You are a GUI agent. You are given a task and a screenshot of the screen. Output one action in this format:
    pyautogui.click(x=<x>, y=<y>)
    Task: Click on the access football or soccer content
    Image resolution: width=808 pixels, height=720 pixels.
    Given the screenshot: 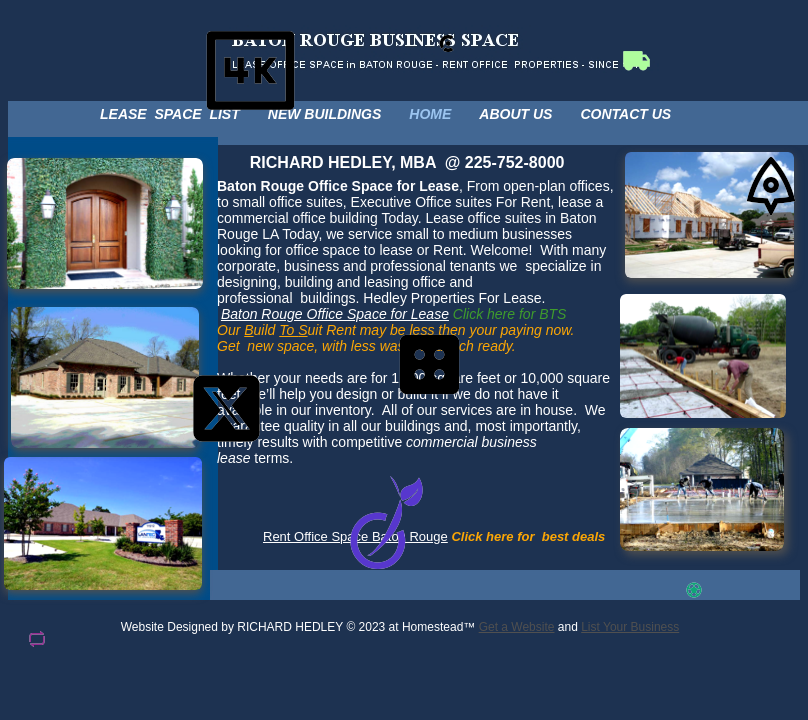 What is the action you would take?
    pyautogui.click(x=694, y=590)
    